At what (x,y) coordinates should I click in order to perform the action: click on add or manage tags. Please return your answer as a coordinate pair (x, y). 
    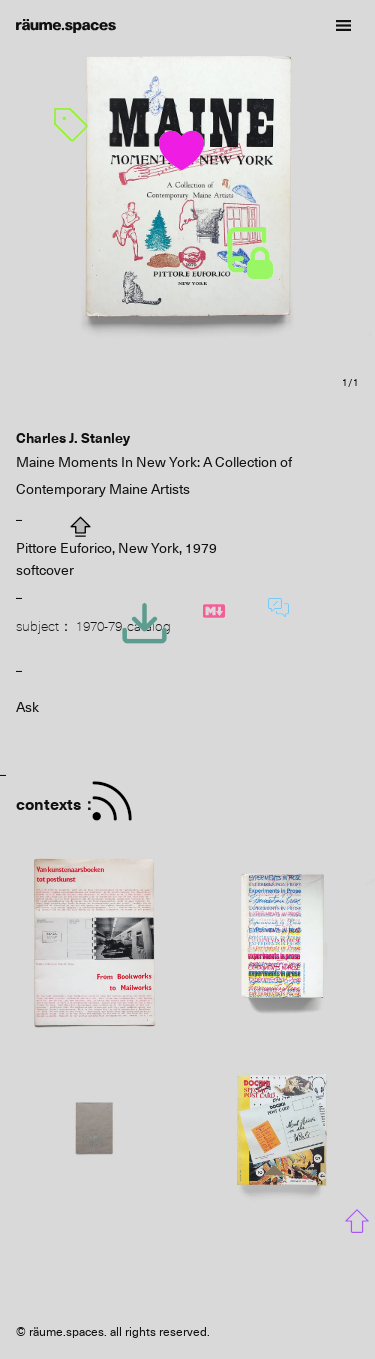
    Looking at the image, I should click on (71, 125).